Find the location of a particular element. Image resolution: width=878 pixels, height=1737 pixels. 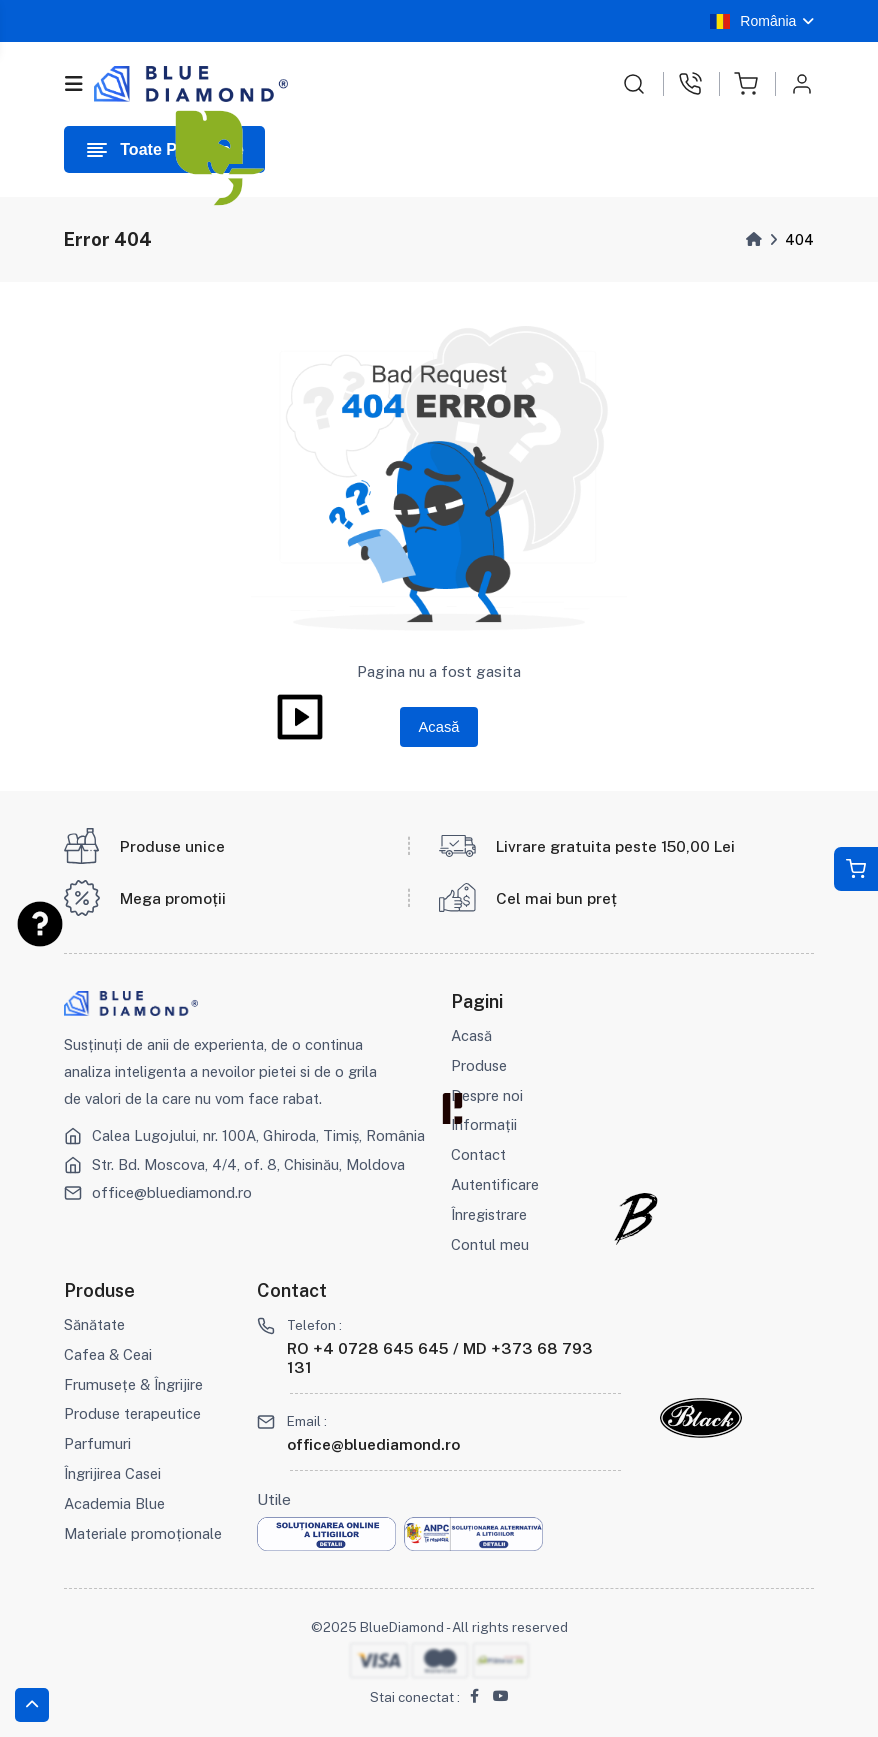

access help or support is located at coordinates (40, 924).